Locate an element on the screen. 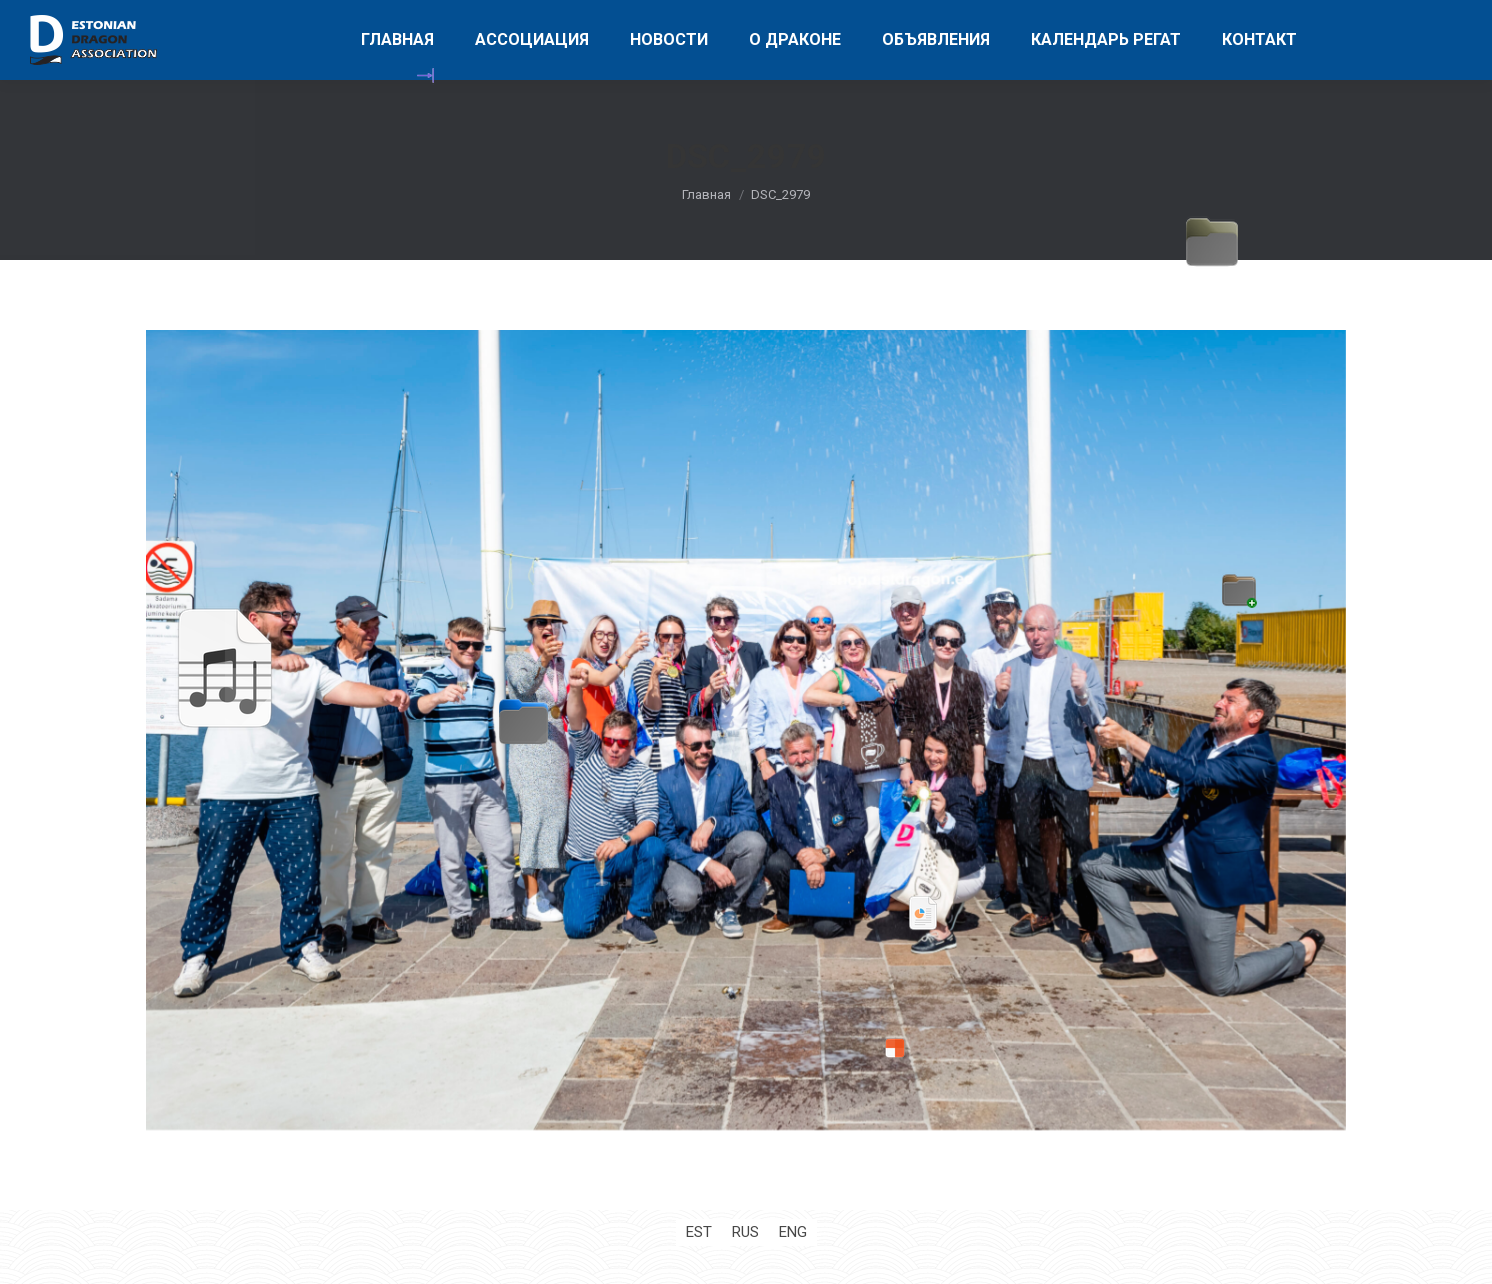 This screenshot has width=1492, height=1284. open a lilypond music notation file is located at coordinates (225, 668).